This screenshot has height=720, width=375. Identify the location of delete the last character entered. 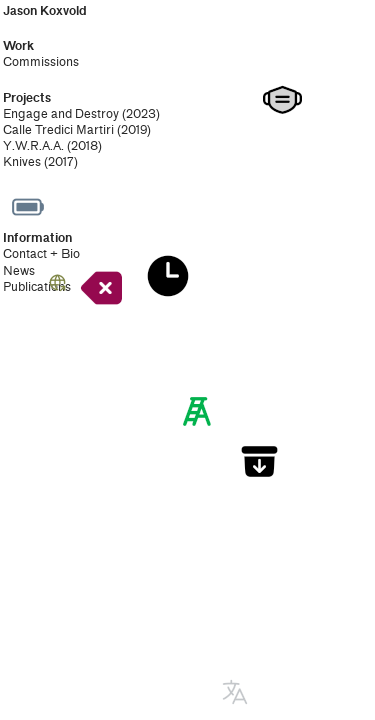
(101, 288).